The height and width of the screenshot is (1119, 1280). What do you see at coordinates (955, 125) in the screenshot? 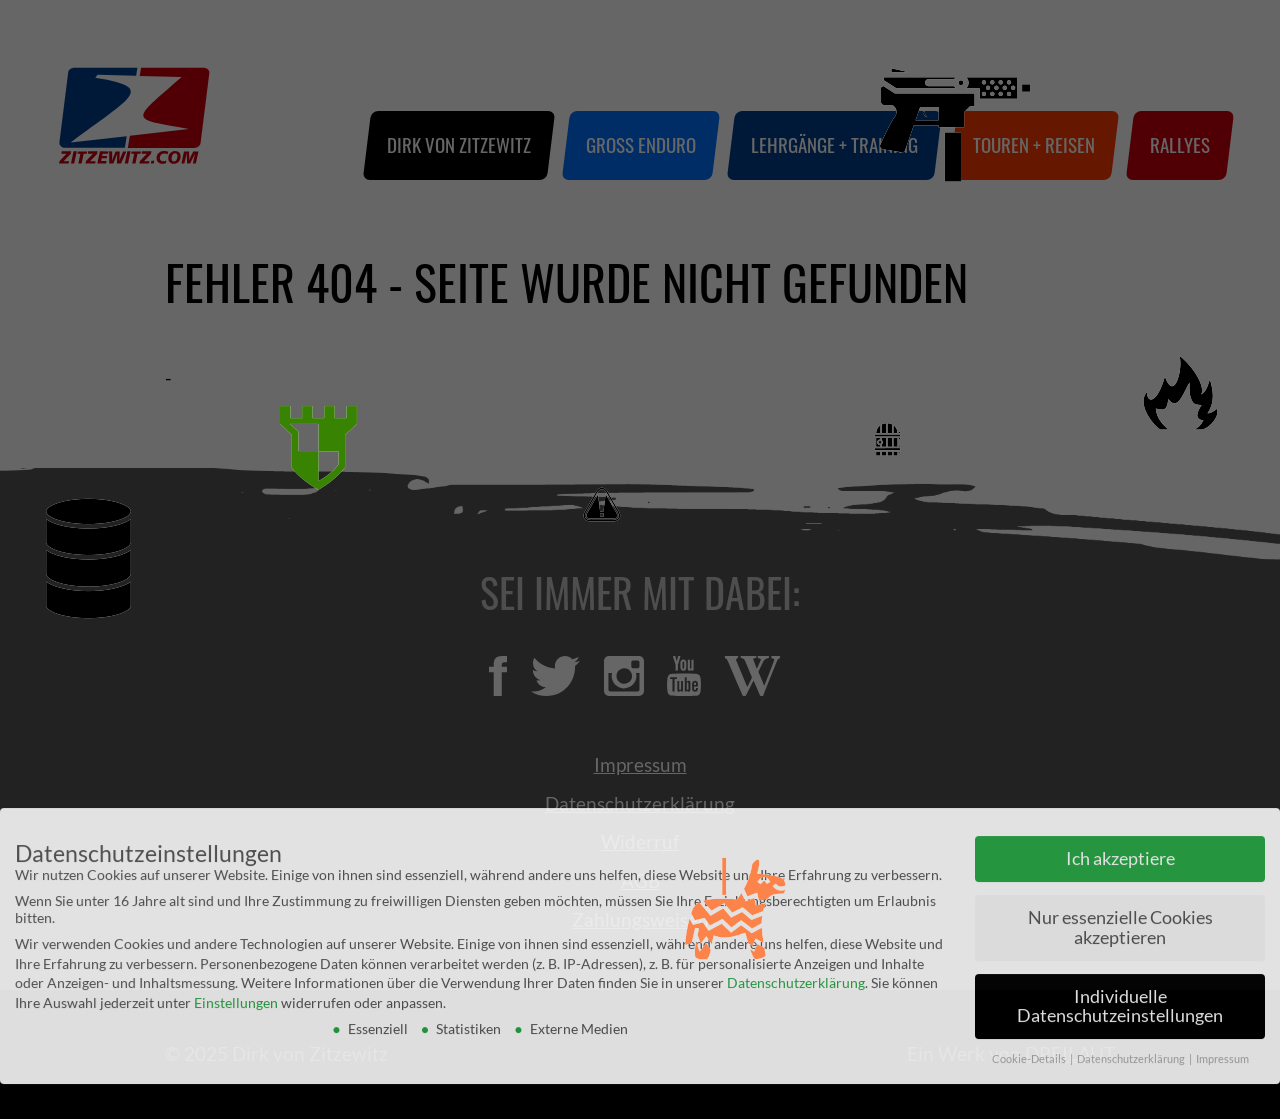
I see `select tec-9 weapon in game inventory` at bounding box center [955, 125].